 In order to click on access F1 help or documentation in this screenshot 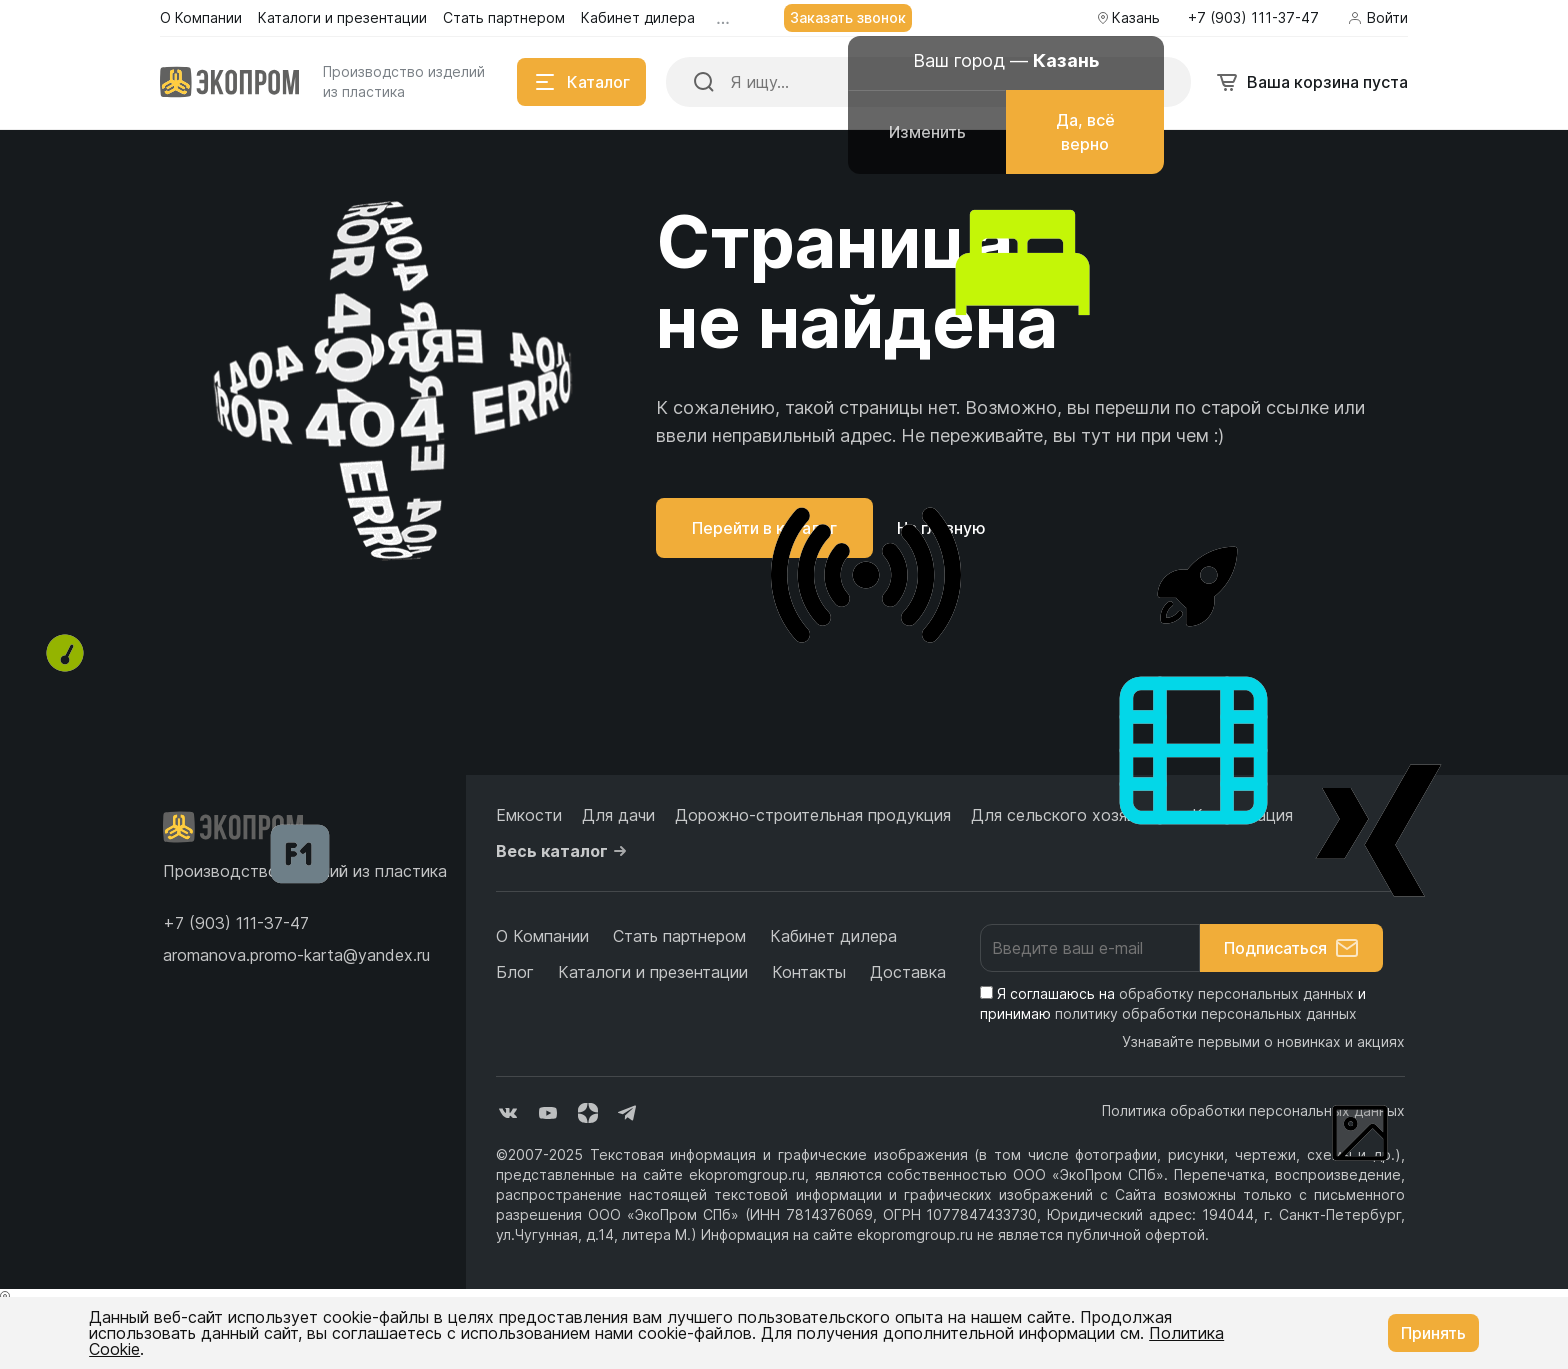, I will do `click(300, 854)`.